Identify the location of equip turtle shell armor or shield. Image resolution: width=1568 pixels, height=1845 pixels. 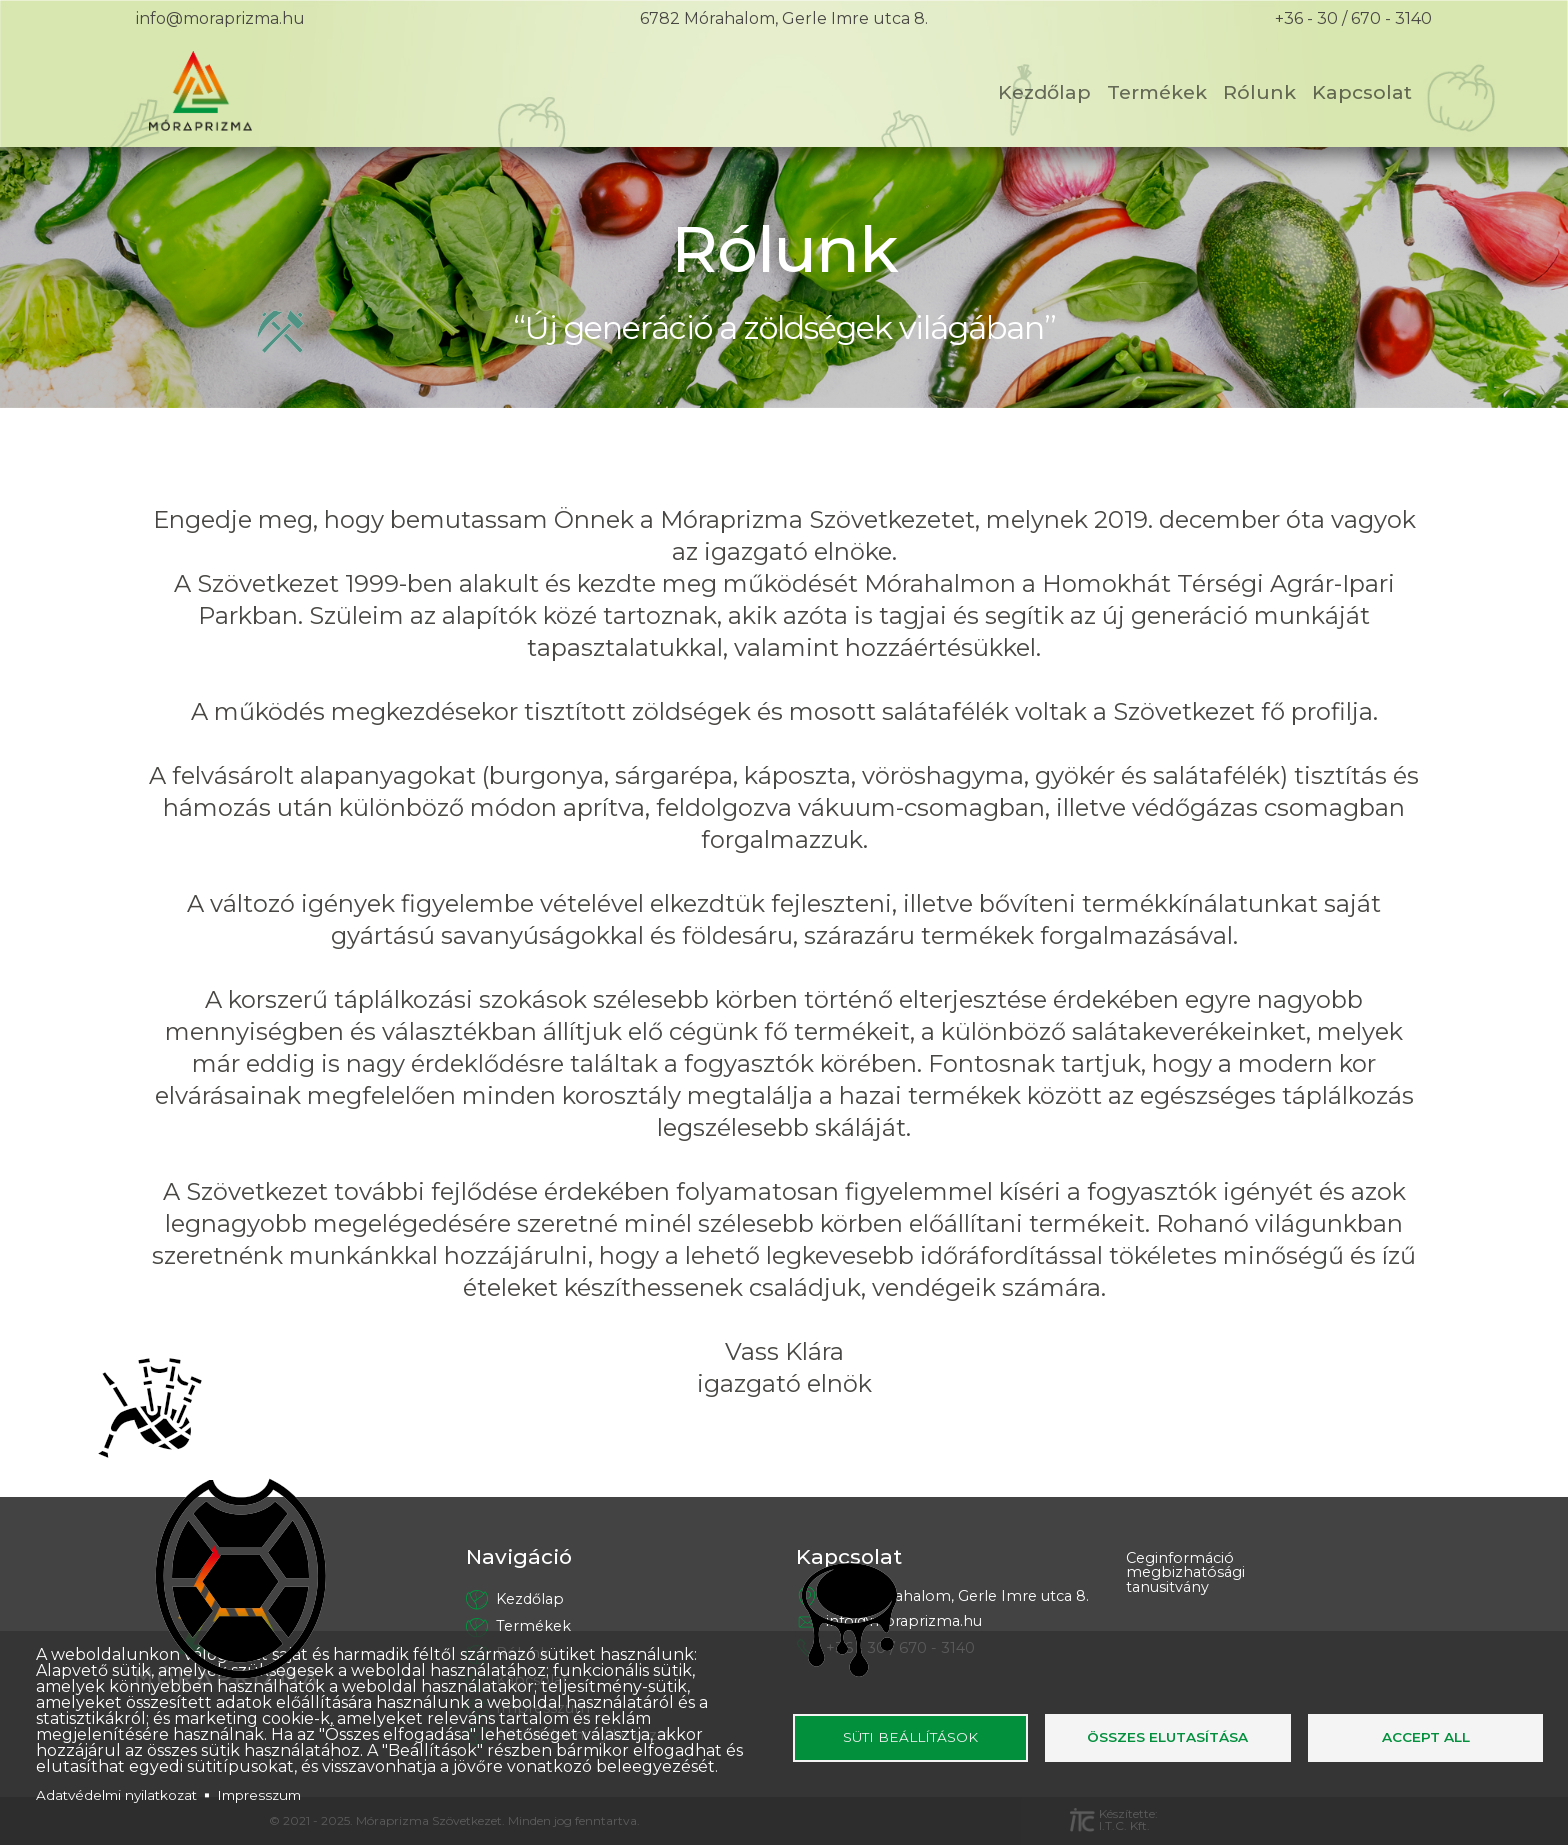
(238, 1578).